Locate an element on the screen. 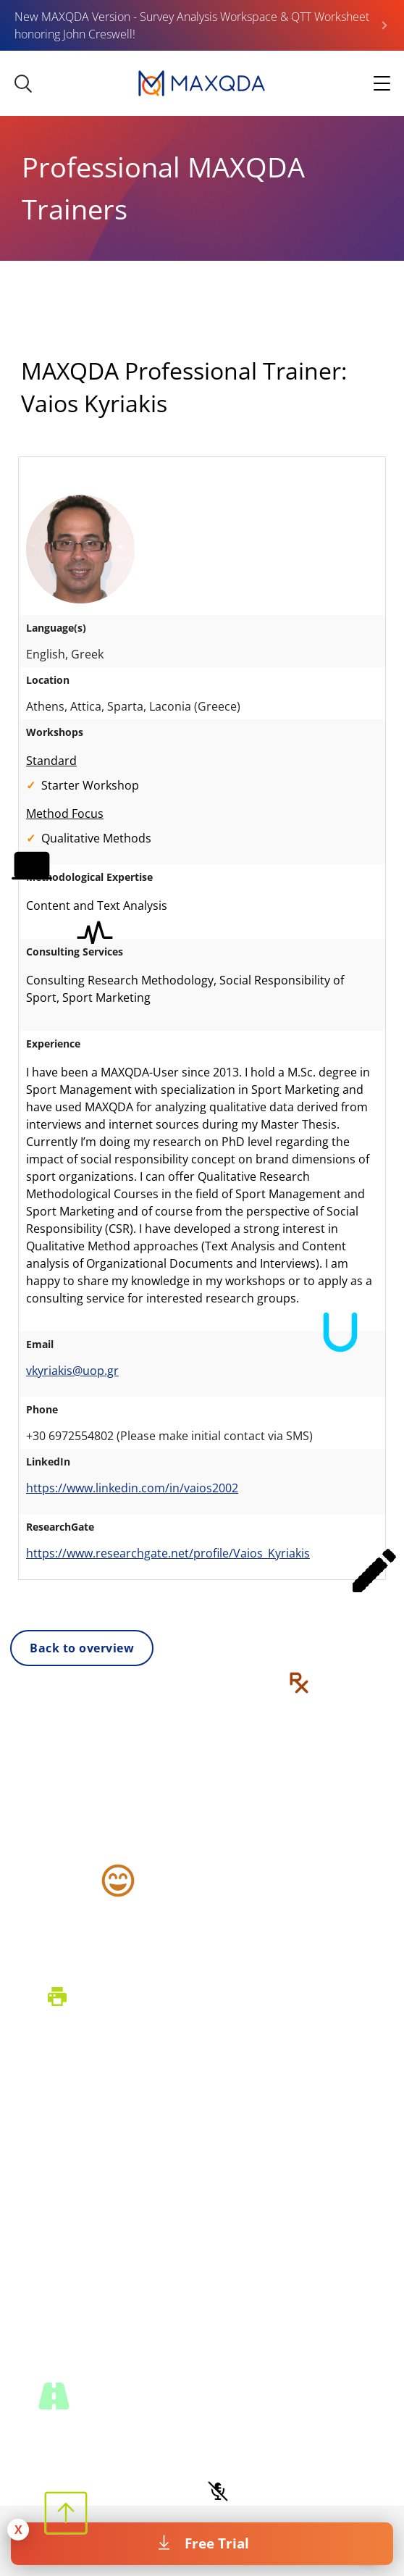  react with a happy emoji is located at coordinates (118, 1881).